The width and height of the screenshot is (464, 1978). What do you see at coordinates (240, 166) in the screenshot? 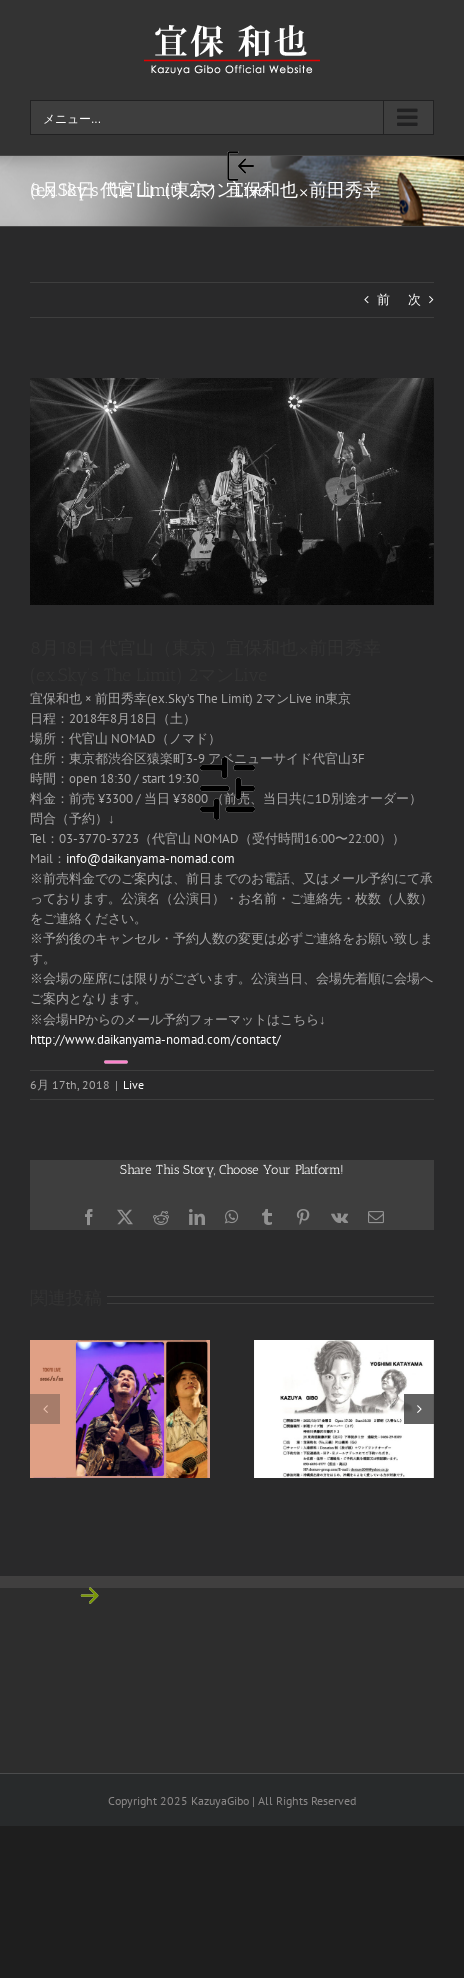
I see `sign in to your account` at bounding box center [240, 166].